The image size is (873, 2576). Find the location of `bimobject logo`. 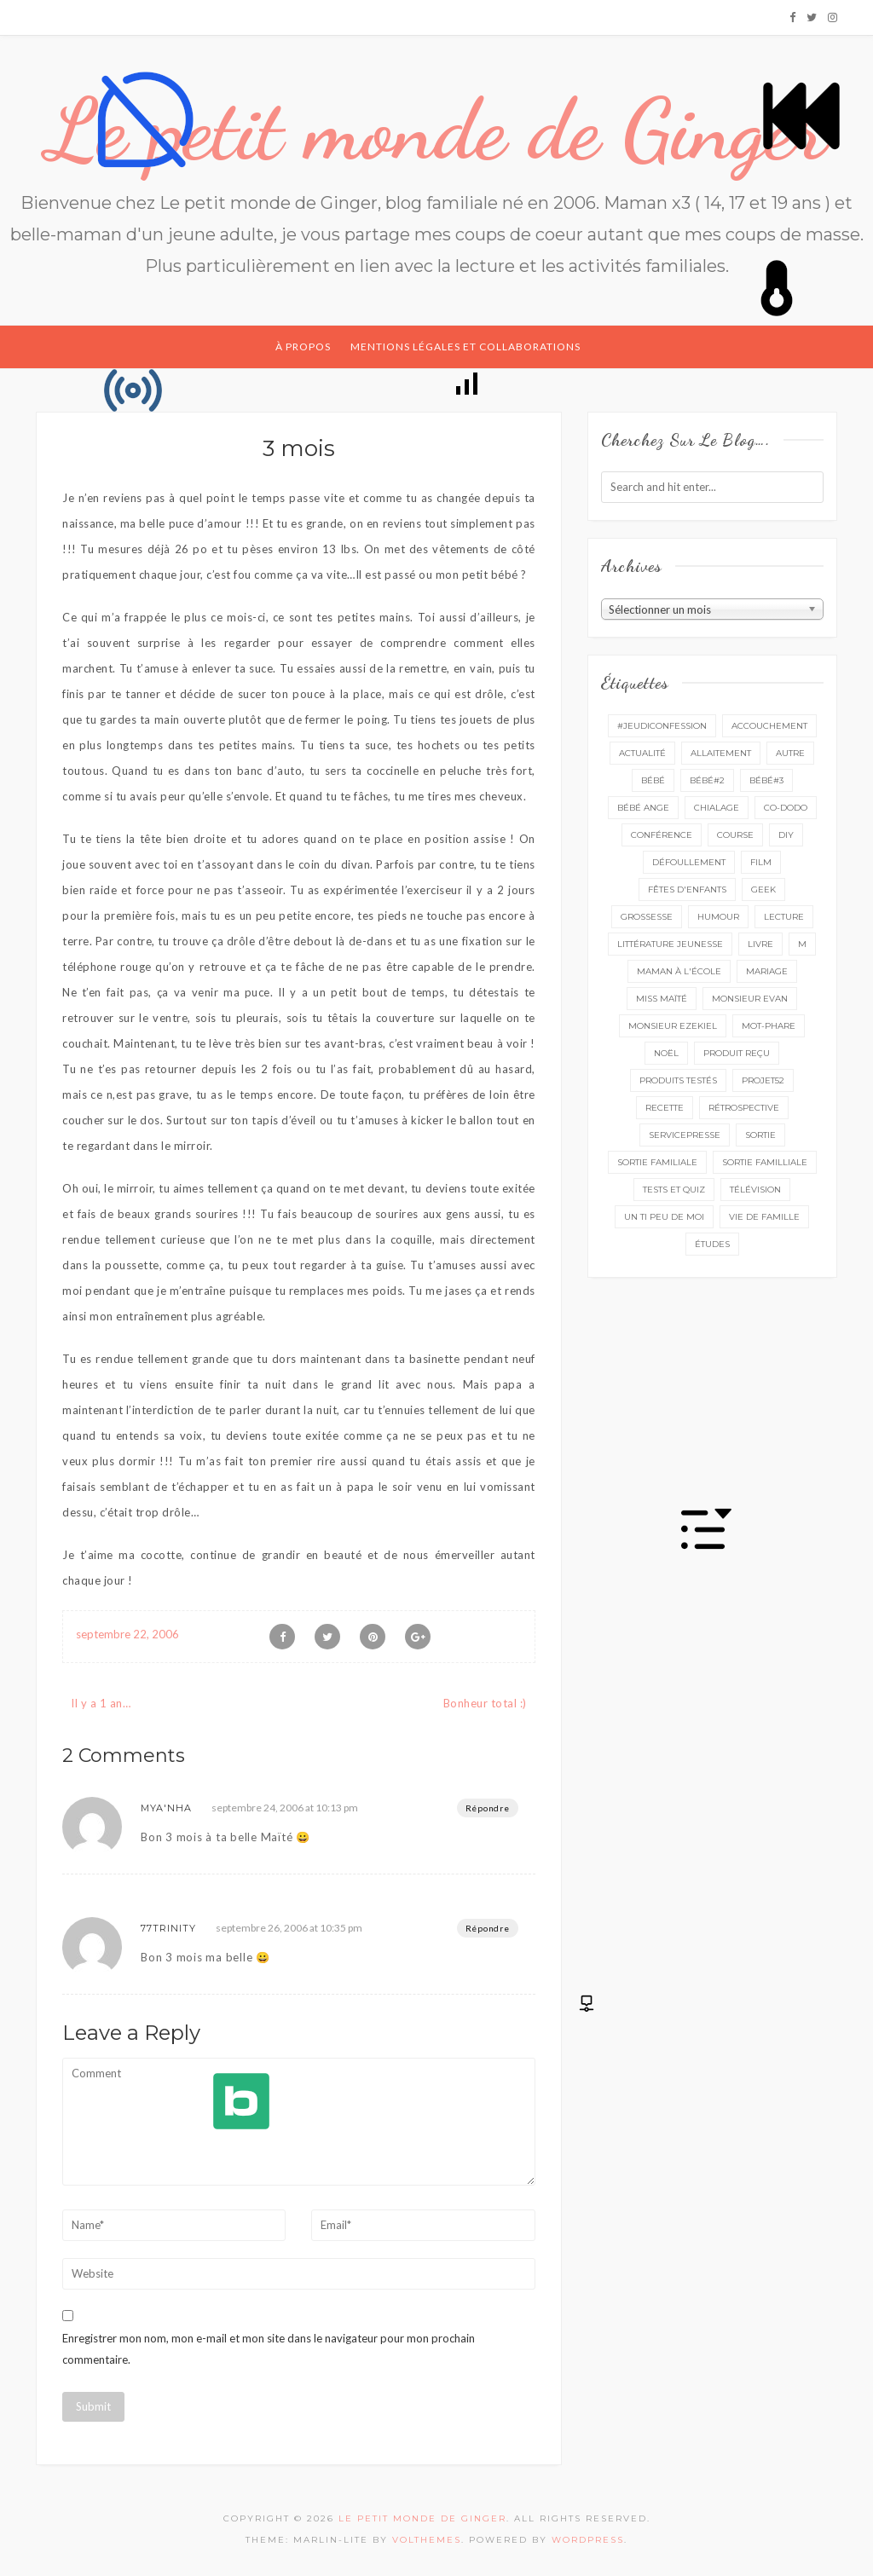

bimobject logo is located at coordinates (241, 2101).